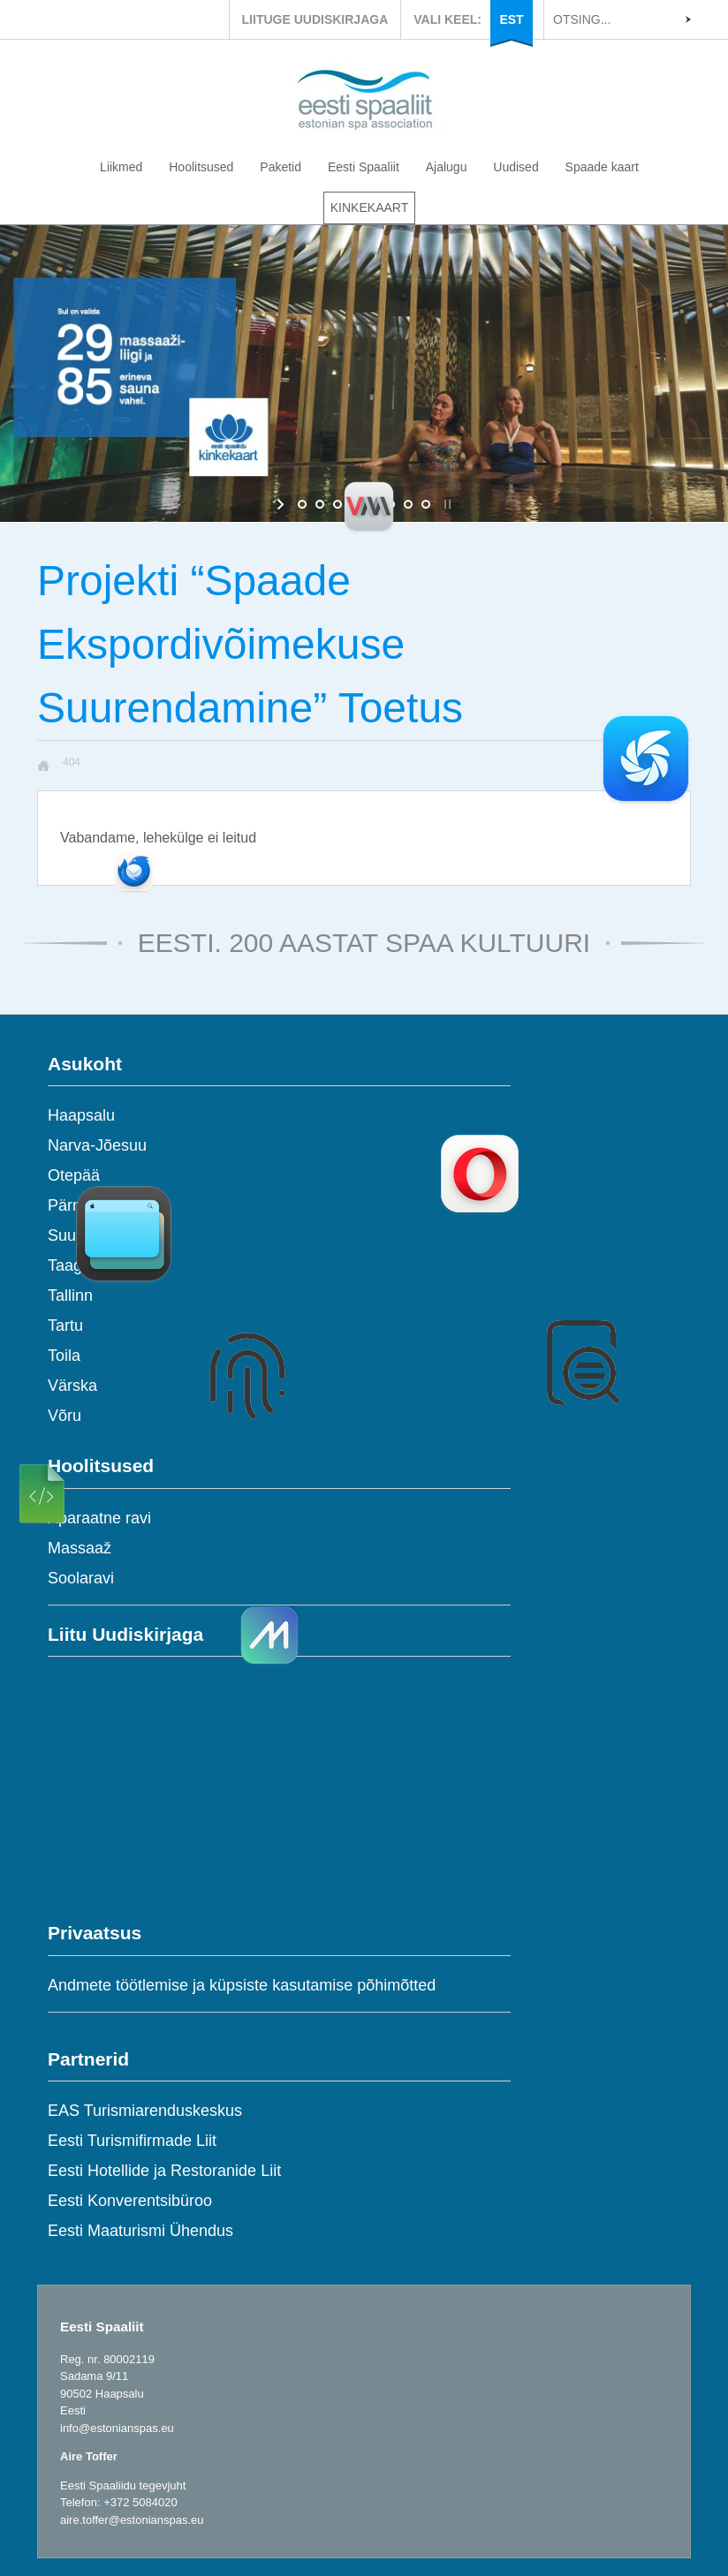  Describe the element at coordinates (247, 1376) in the screenshot. I see `authenticate with fingerprint` at that location.